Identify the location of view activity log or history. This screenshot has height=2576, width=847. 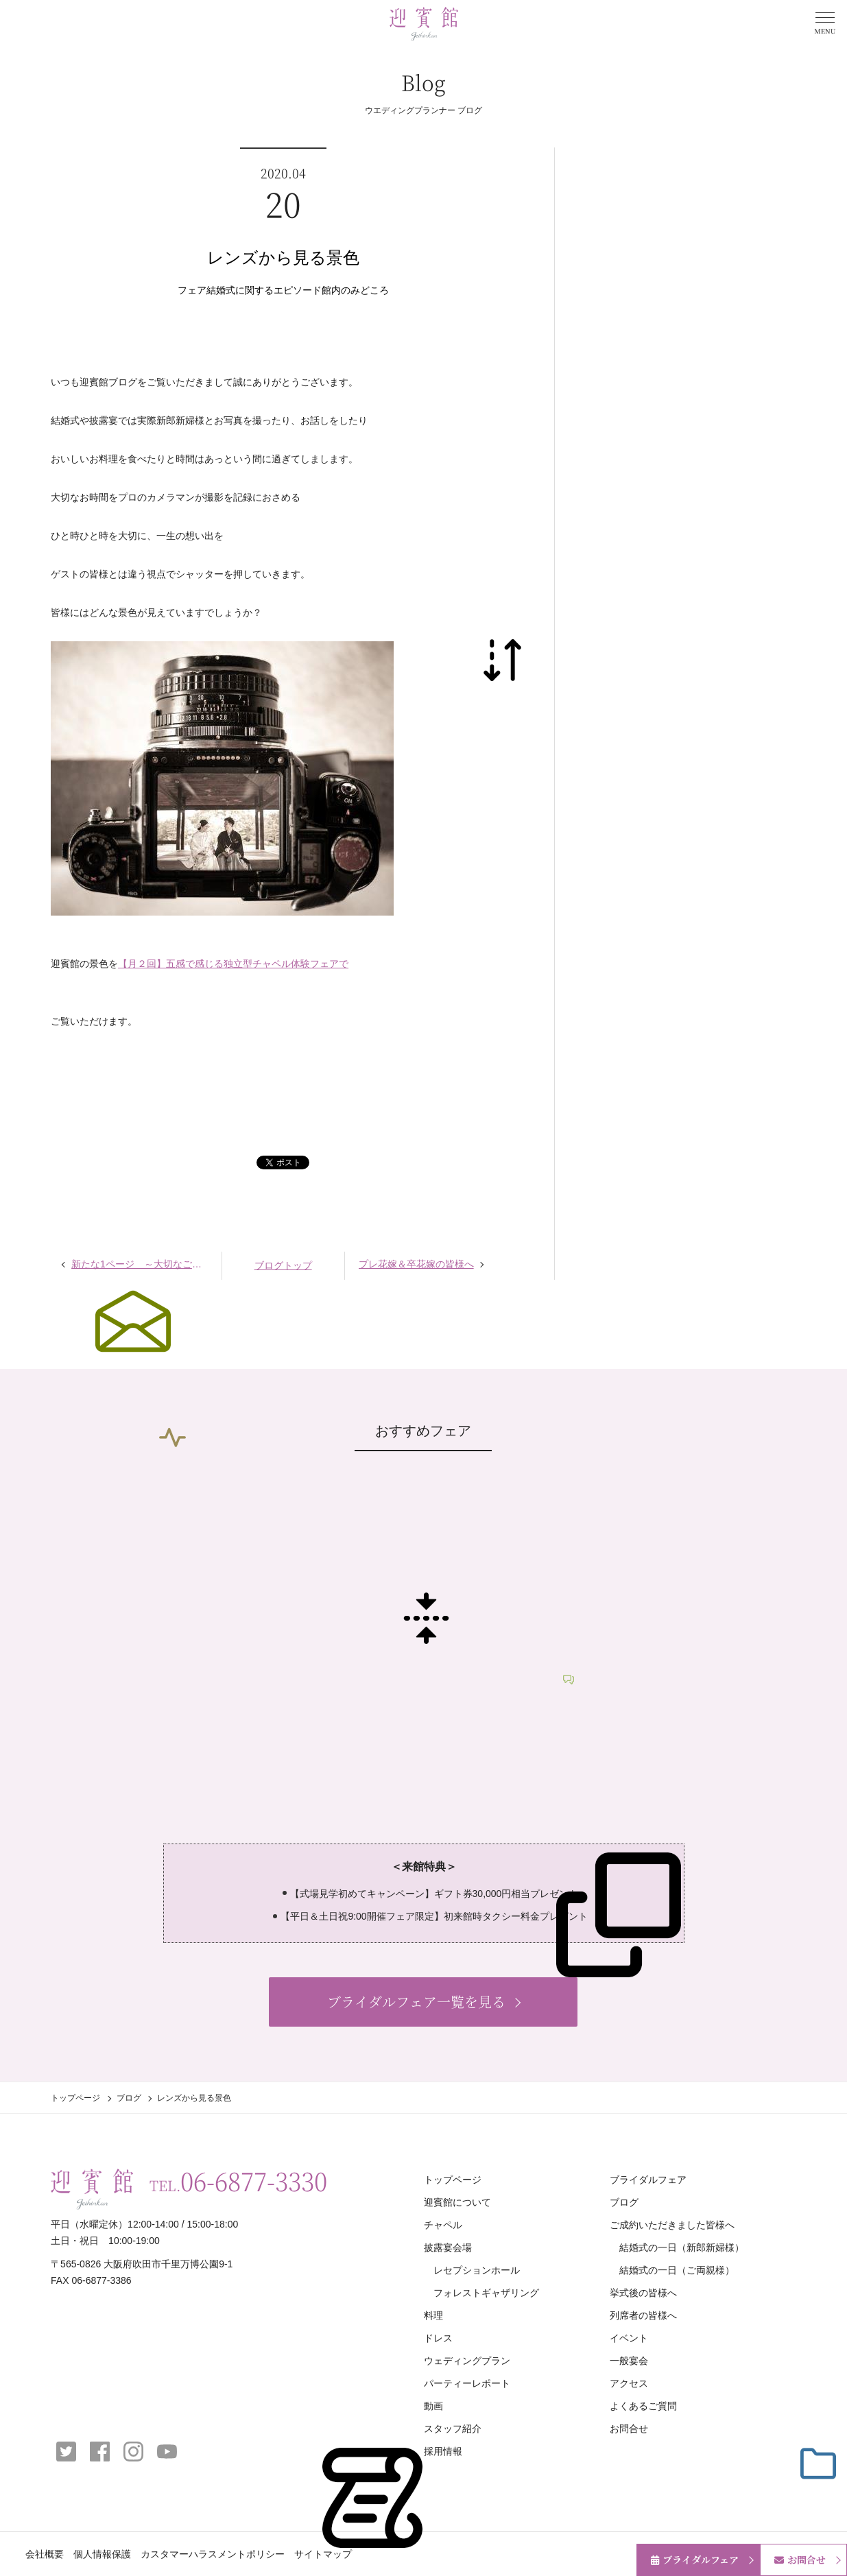
(372, 2498).